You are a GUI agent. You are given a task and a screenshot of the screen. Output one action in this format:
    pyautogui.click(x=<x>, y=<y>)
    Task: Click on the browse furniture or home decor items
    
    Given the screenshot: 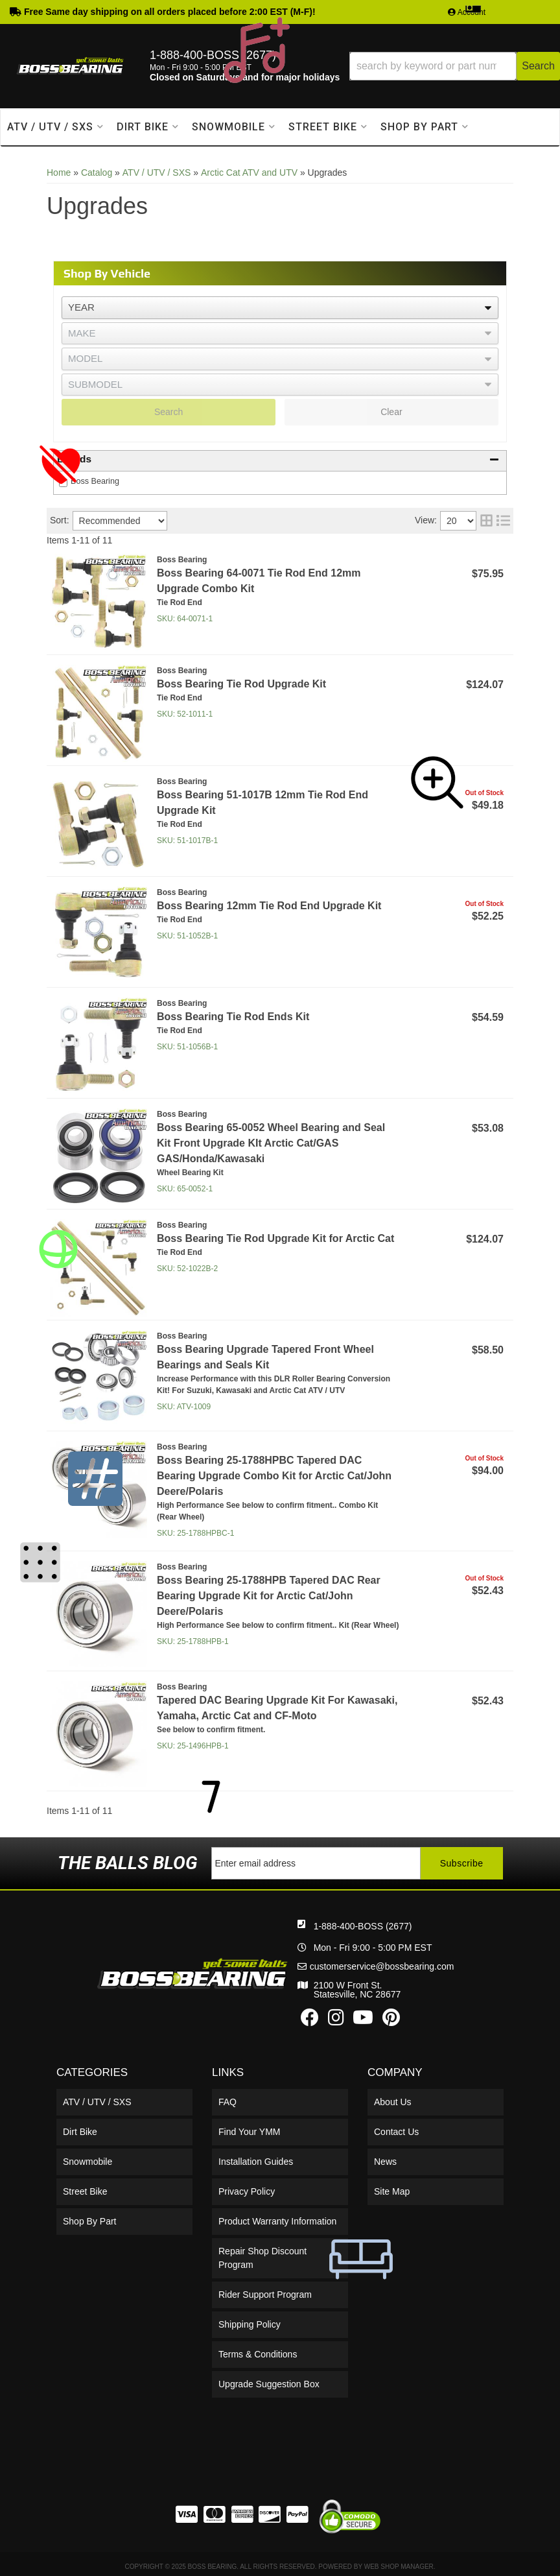 What is the action you would take?
    pyautogui.click(x=361, y=2258)
    